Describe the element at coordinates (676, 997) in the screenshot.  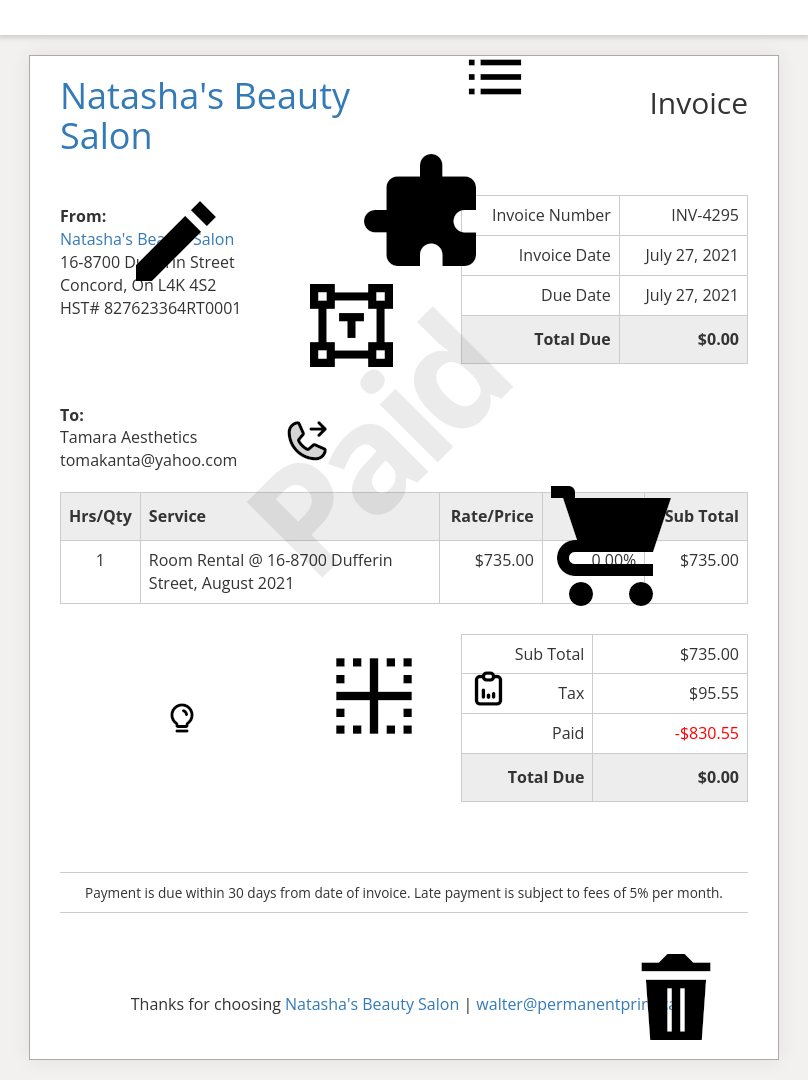
I see `delete selected item` at that location.